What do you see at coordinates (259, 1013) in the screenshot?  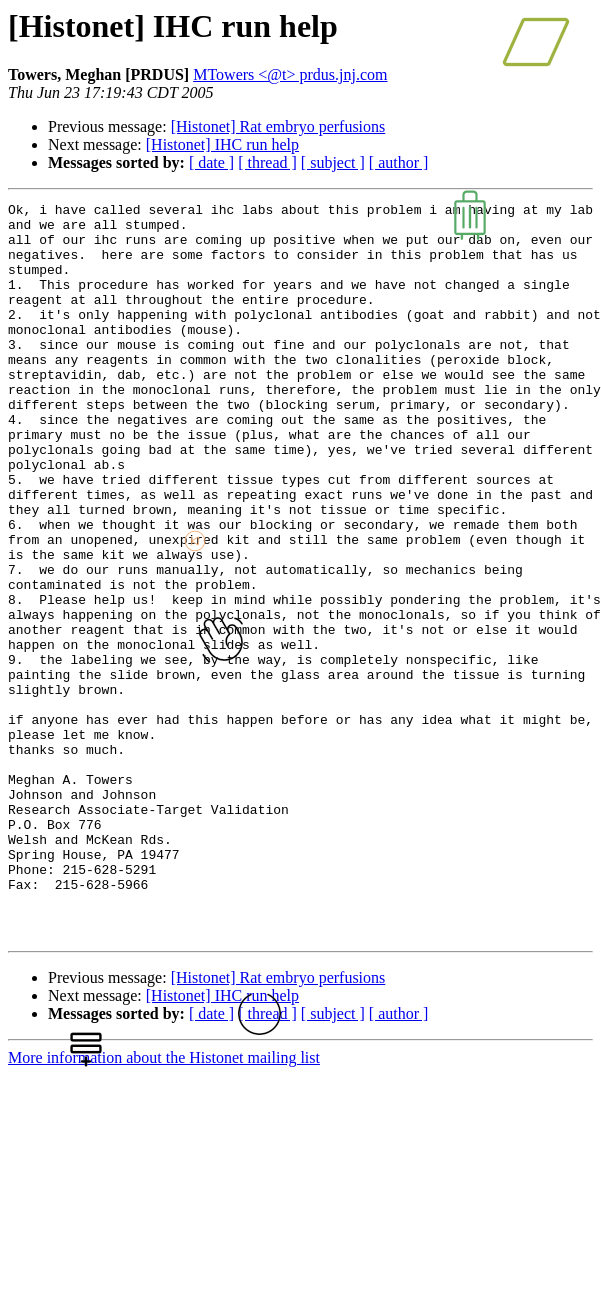 I see `loading or processing in progress` at bounding box center [259, 1013].